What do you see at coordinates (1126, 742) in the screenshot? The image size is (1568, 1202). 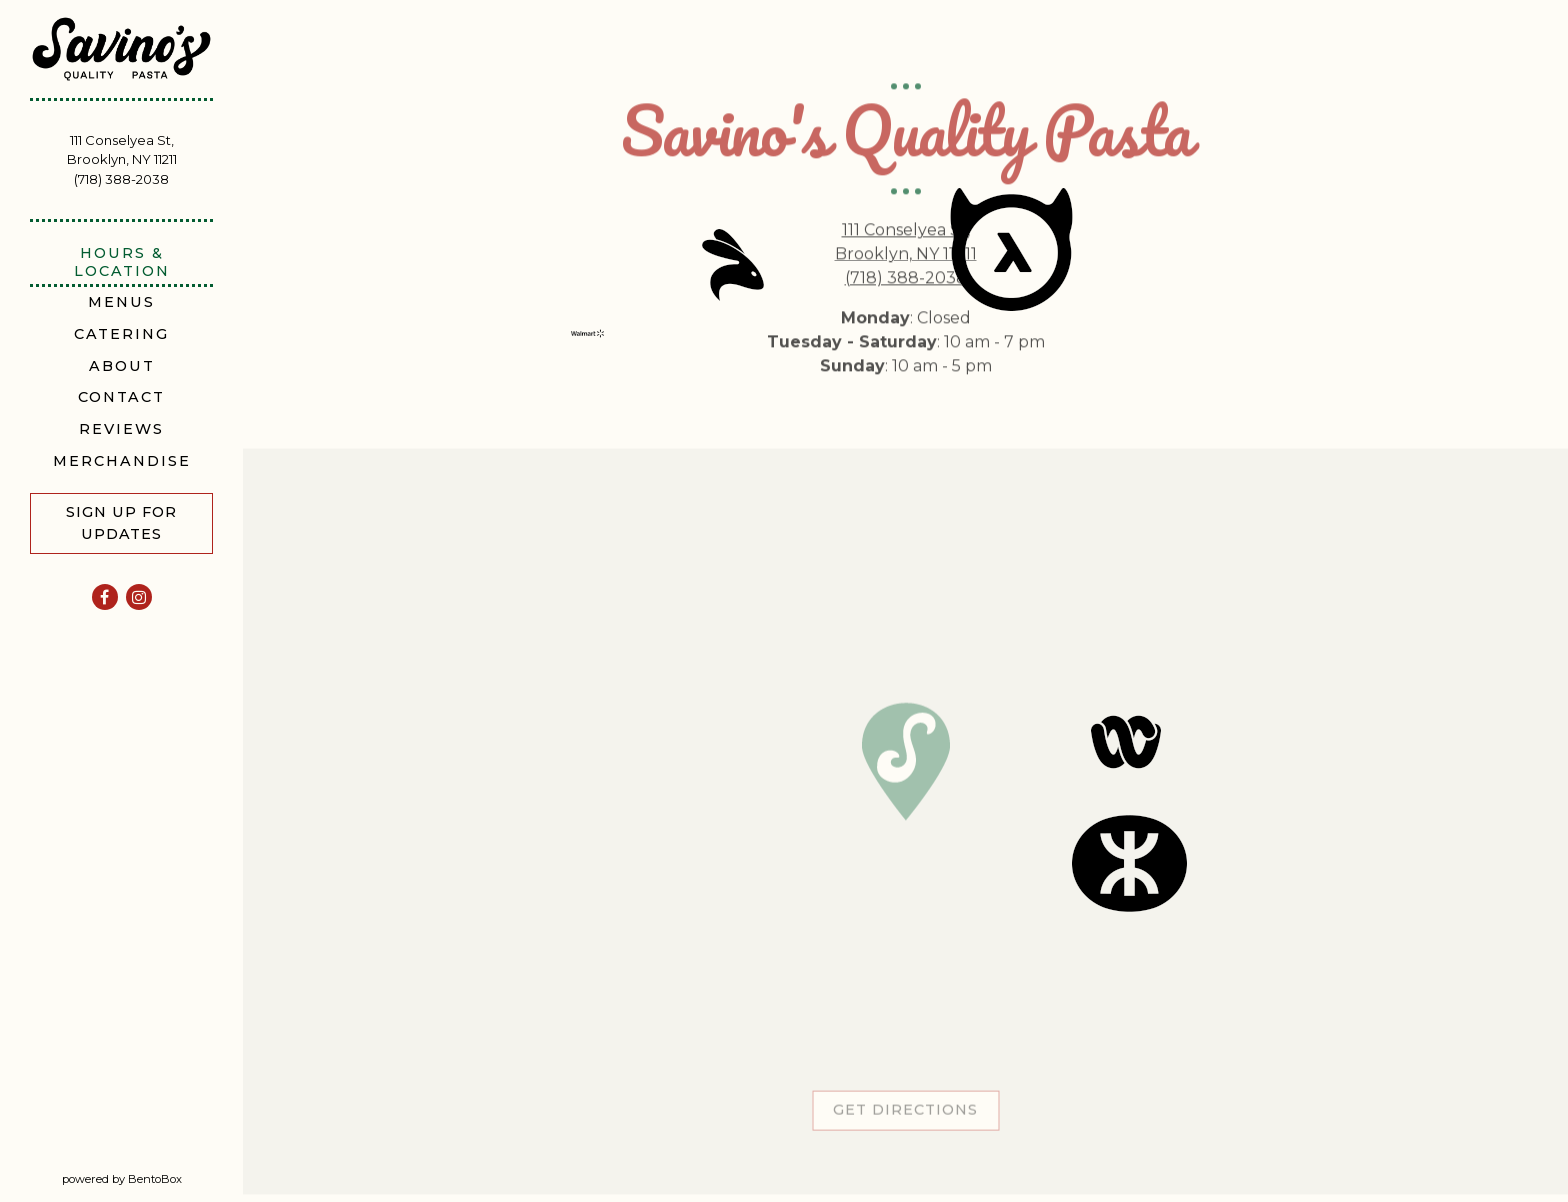 I see `open Webex video conferencing app` at bounding box center [1126, 742].